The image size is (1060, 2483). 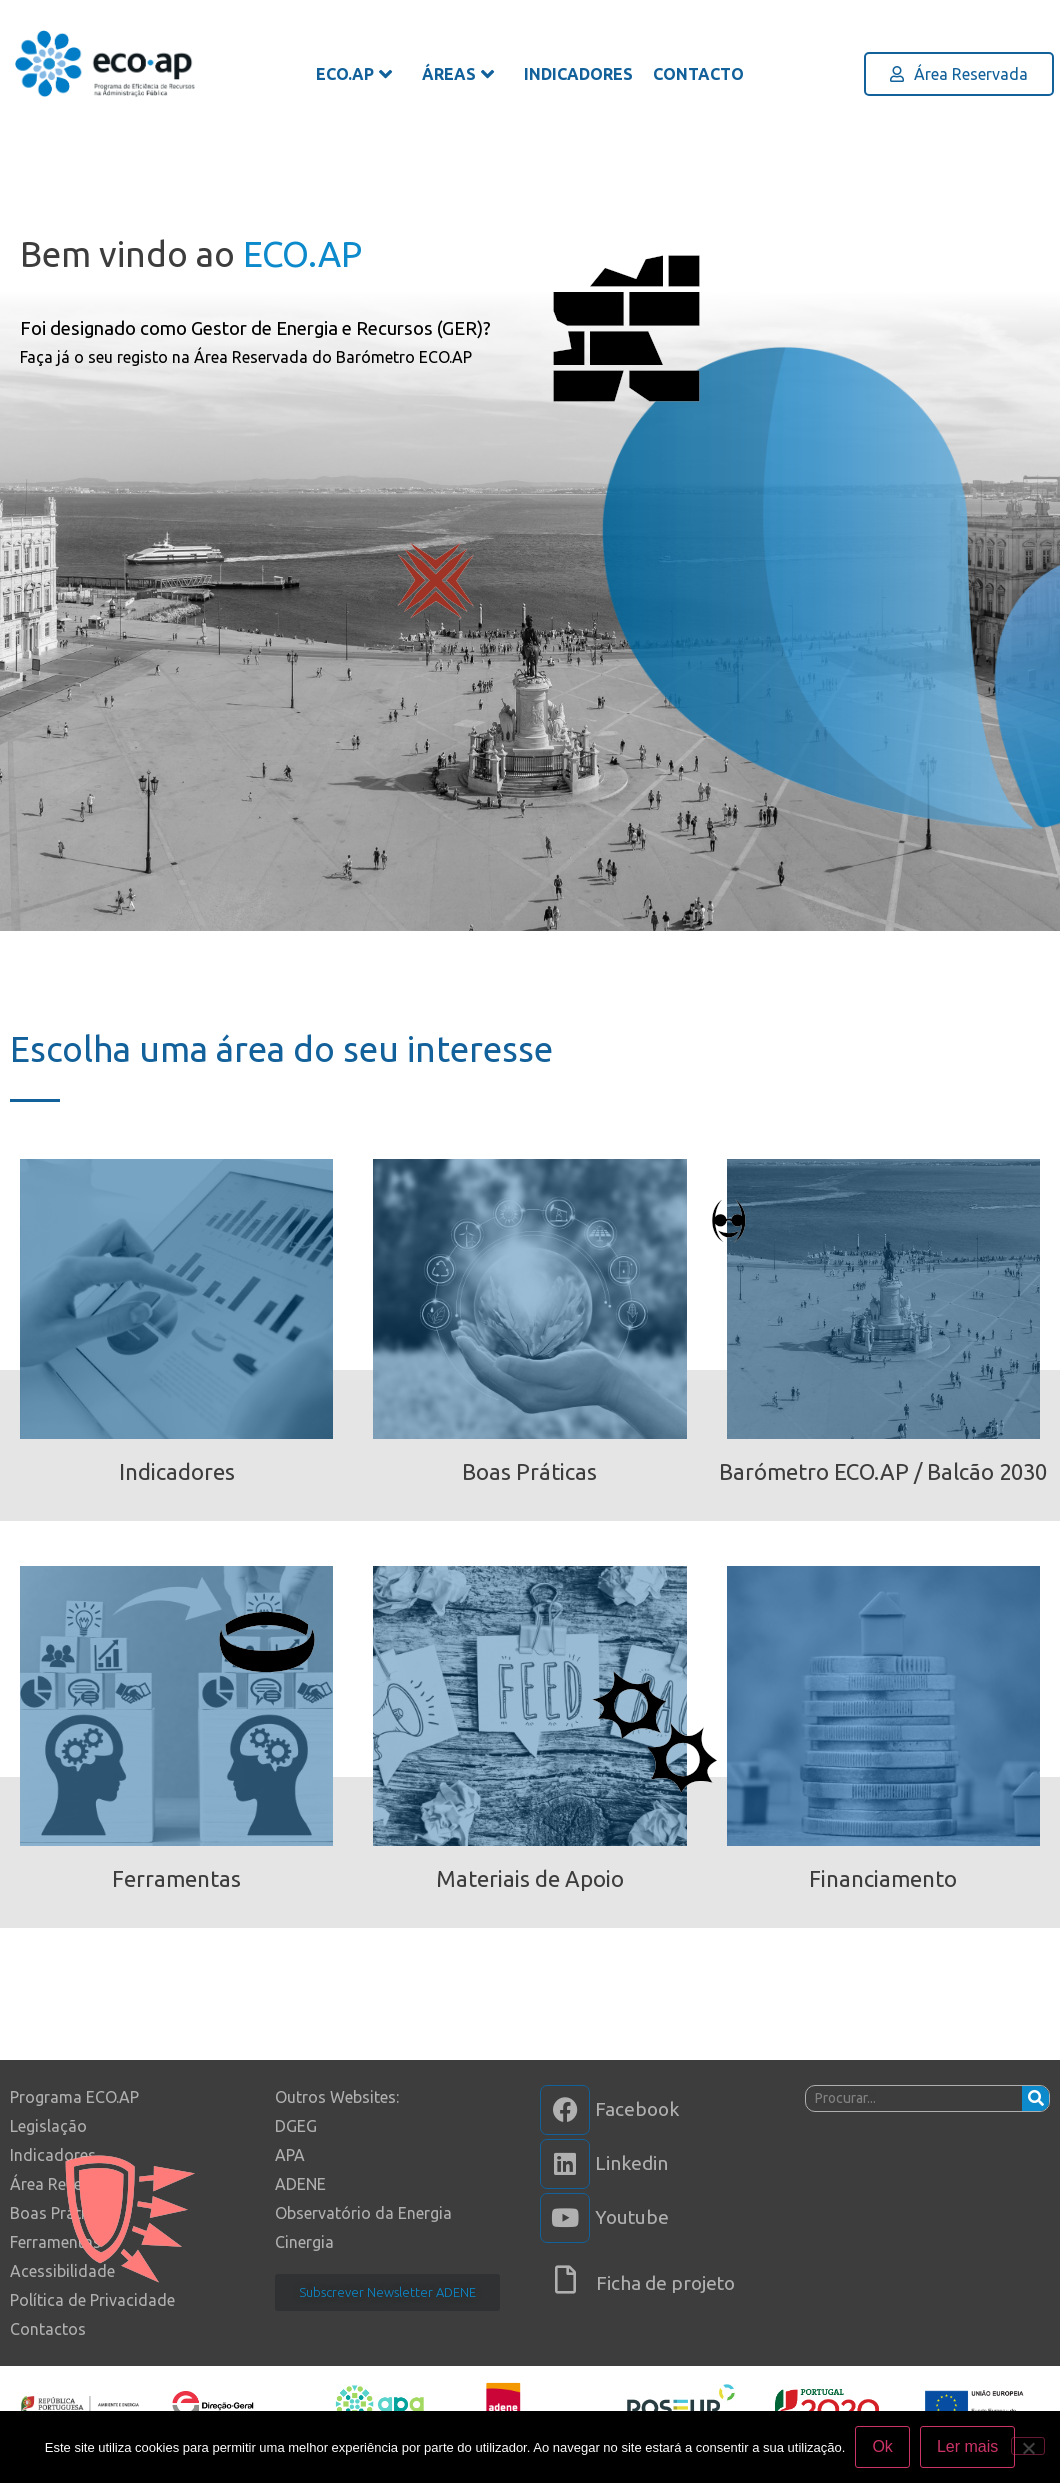 I want to click on indicates structural damage or destruction in gameplay, so click(x=626, y=328).